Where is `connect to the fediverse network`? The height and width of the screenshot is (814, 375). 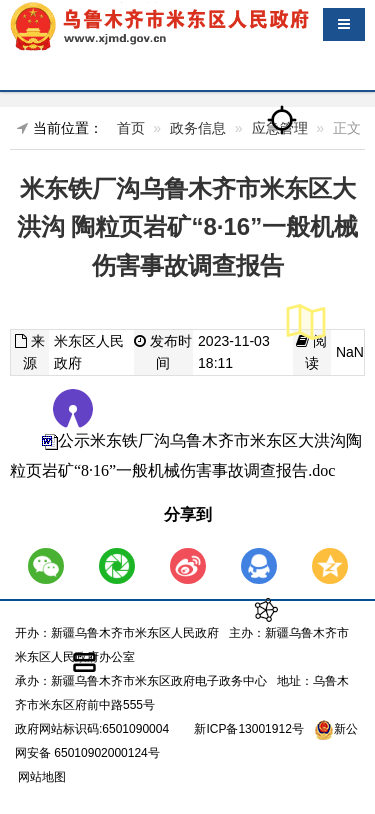 connect to the fediverse network is located at coordinates (266, 610).